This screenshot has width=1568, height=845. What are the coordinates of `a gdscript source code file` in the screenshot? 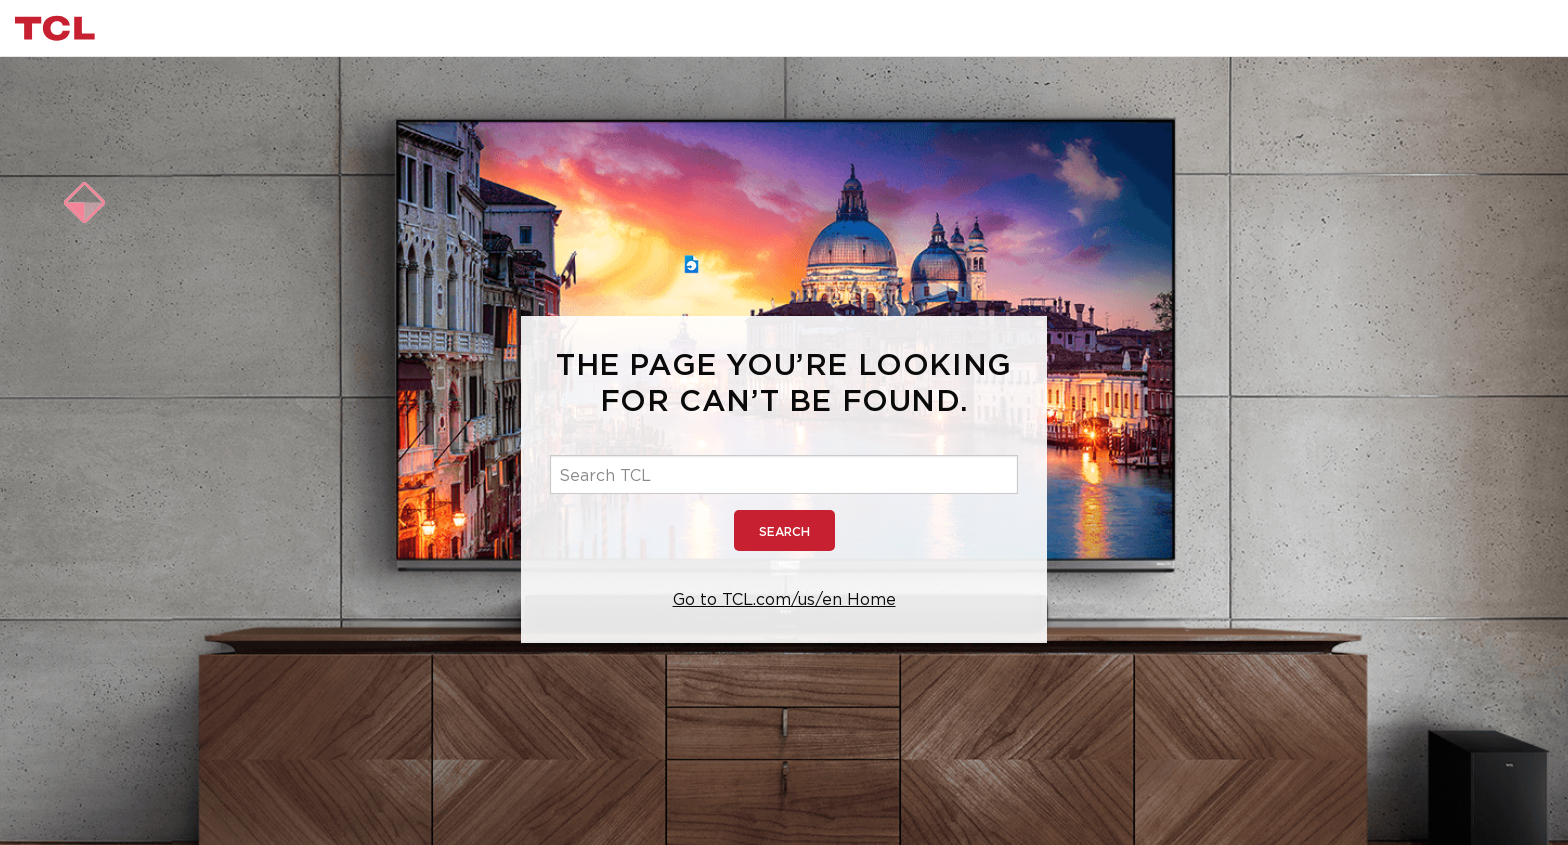 It's located at (691, 264).